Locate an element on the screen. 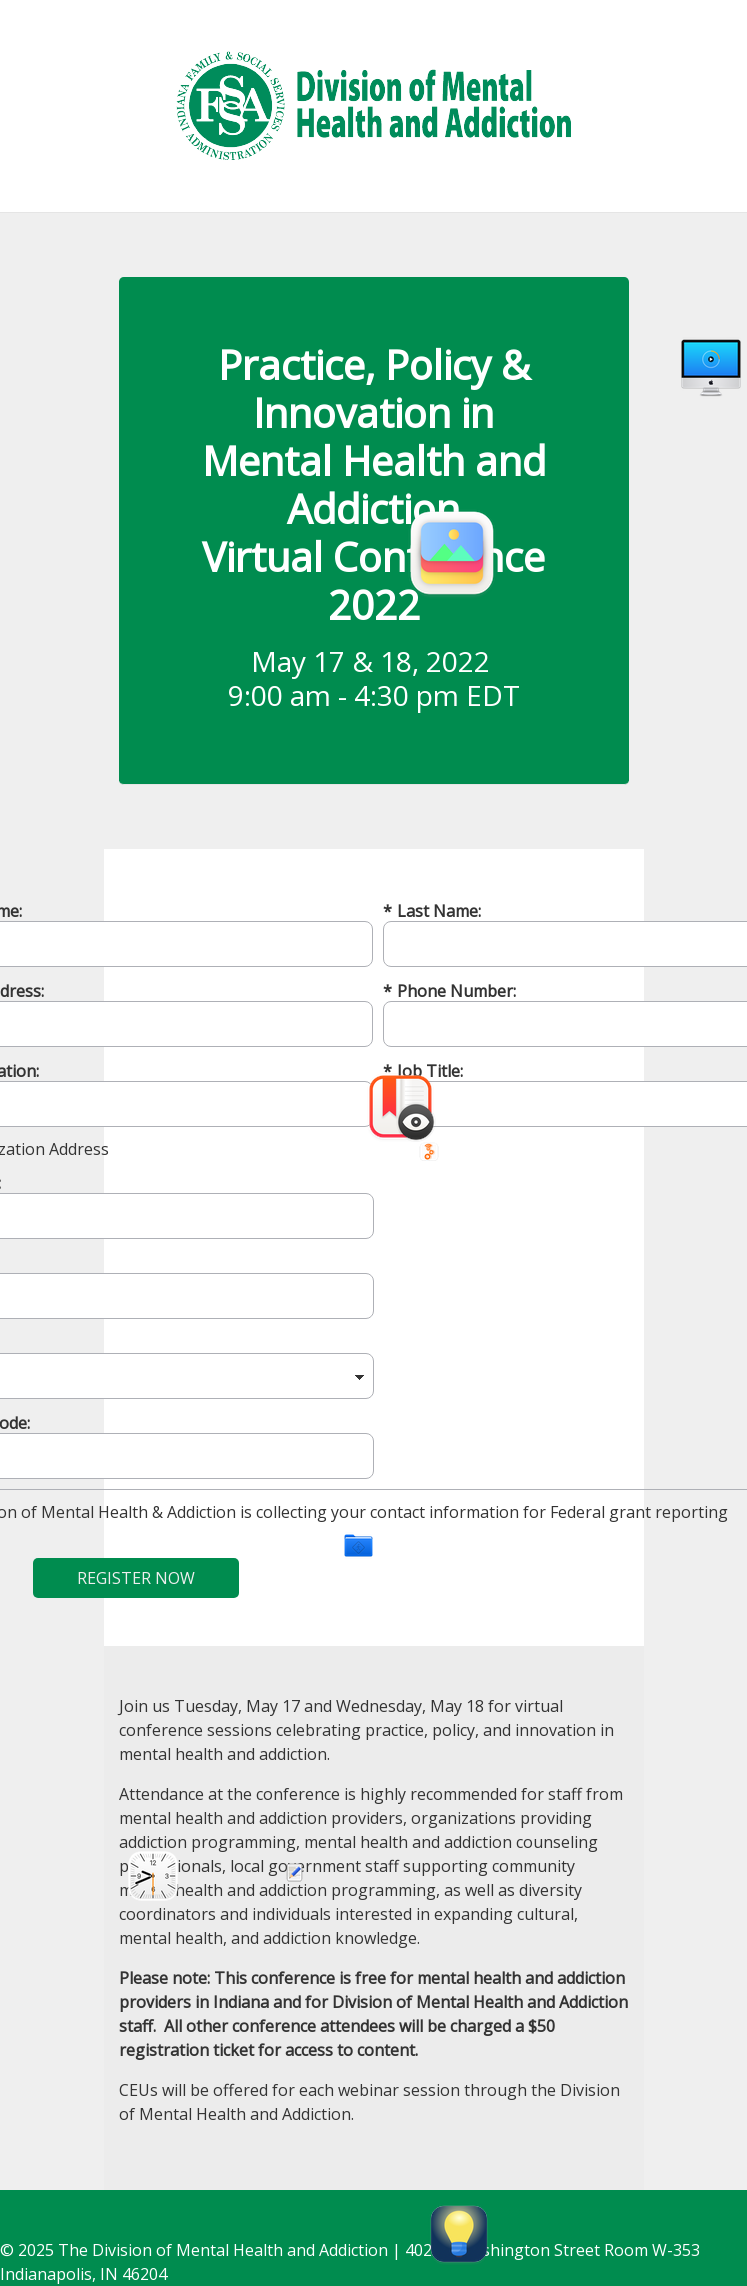  open photometric viewer app is located at coordinates (459, 2234).